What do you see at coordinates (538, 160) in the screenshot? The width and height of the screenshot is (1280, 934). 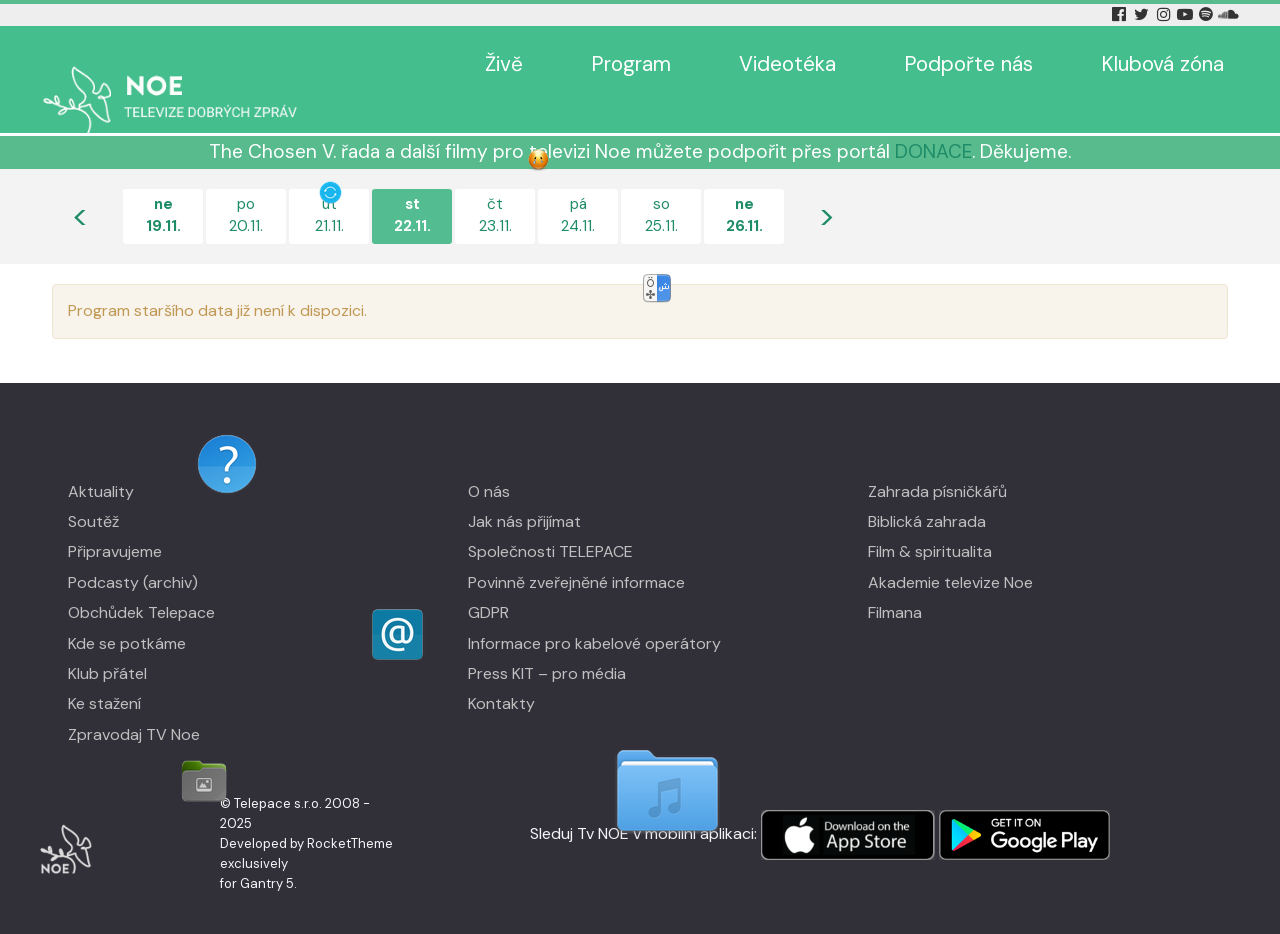 I see `indicates sadness or disappointment in a reaction` at bounding box center [538, 160].